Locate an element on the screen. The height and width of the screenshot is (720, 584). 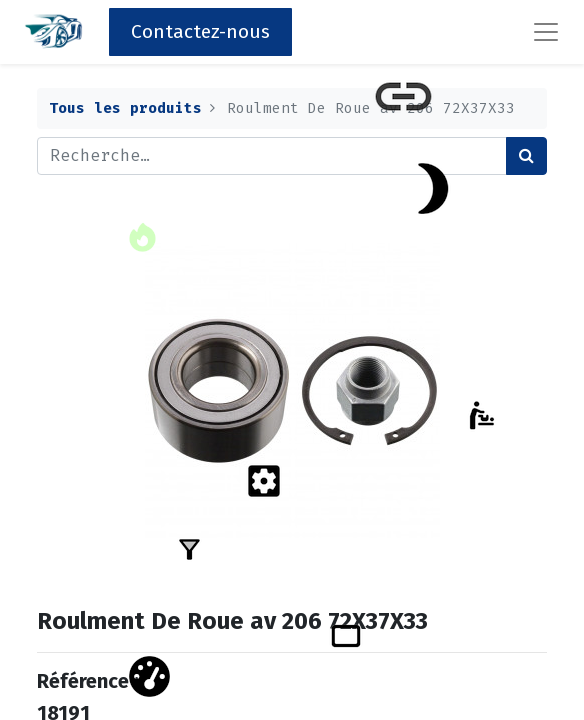
crop image to landscape orientation is located at coordinates (346, 636).